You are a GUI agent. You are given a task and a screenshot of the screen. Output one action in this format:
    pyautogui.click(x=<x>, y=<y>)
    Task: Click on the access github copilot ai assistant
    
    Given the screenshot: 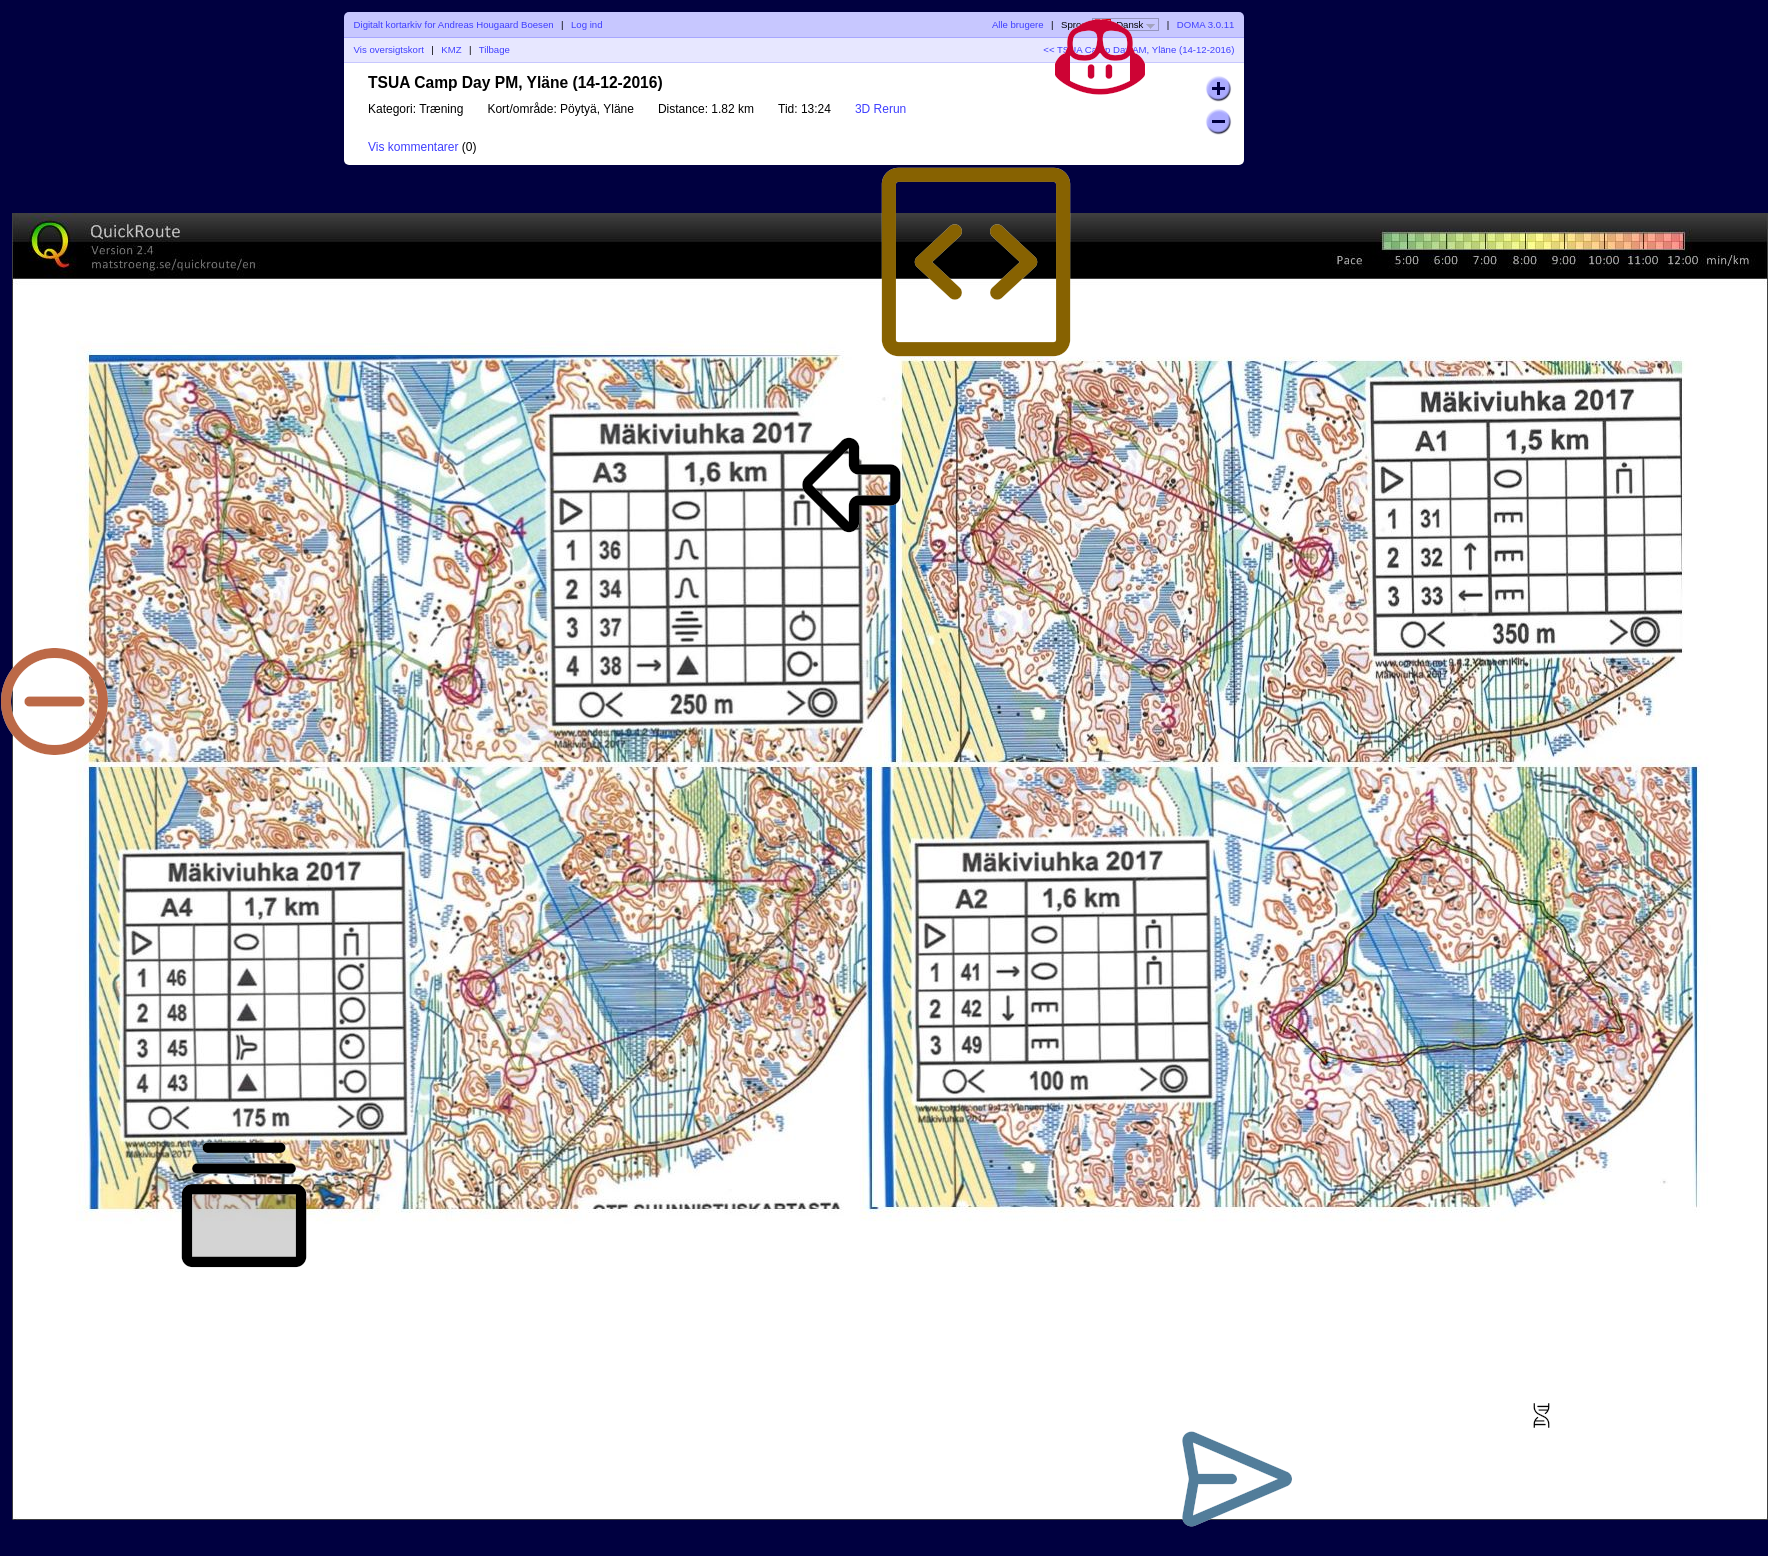 What is the action you would take?
    pyautogui.click(x=1100, y=57)
    